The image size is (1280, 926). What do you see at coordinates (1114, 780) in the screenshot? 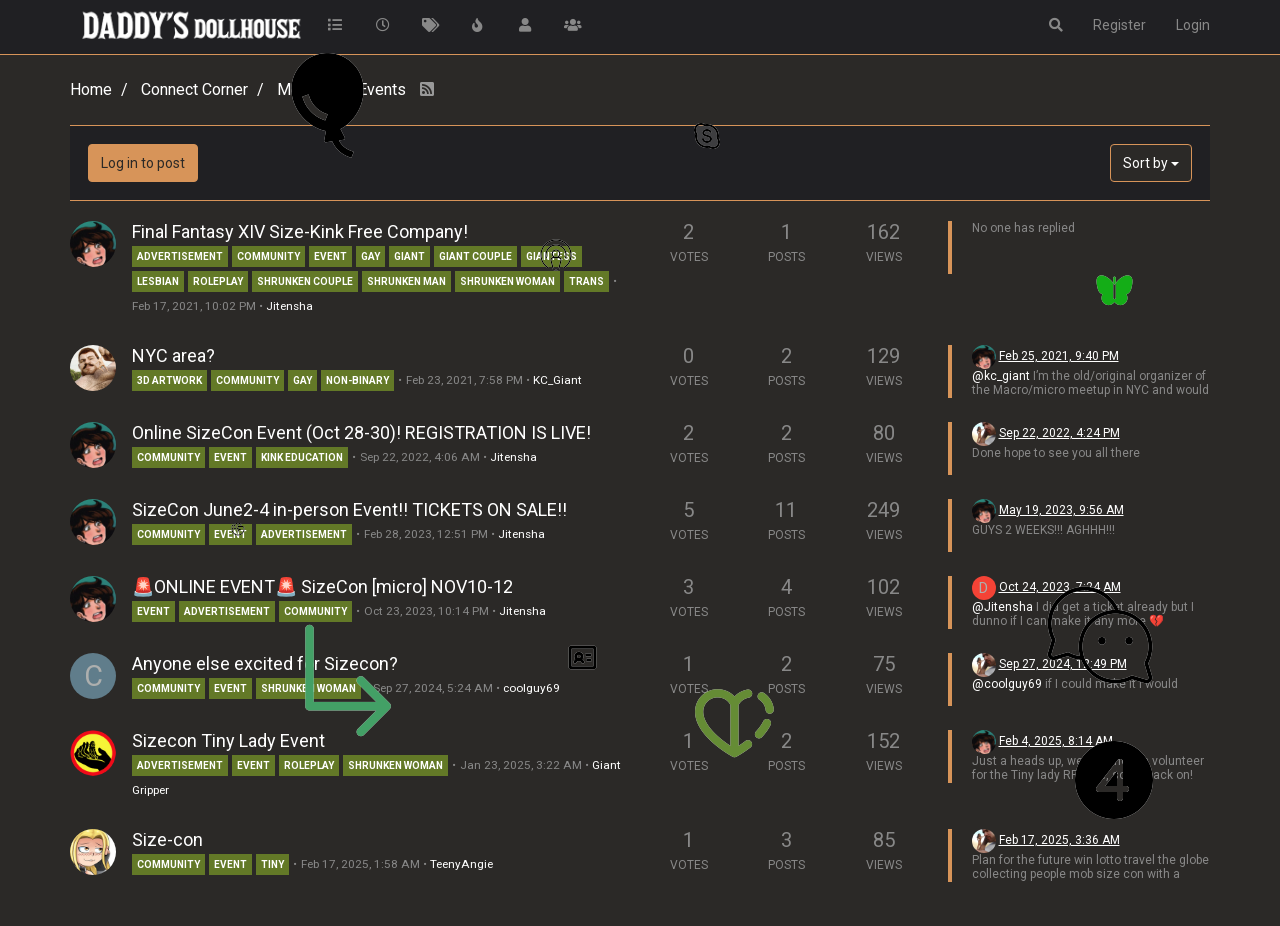
I see `indicates step four in a multi-step process` at bounding box center [1114, 780].